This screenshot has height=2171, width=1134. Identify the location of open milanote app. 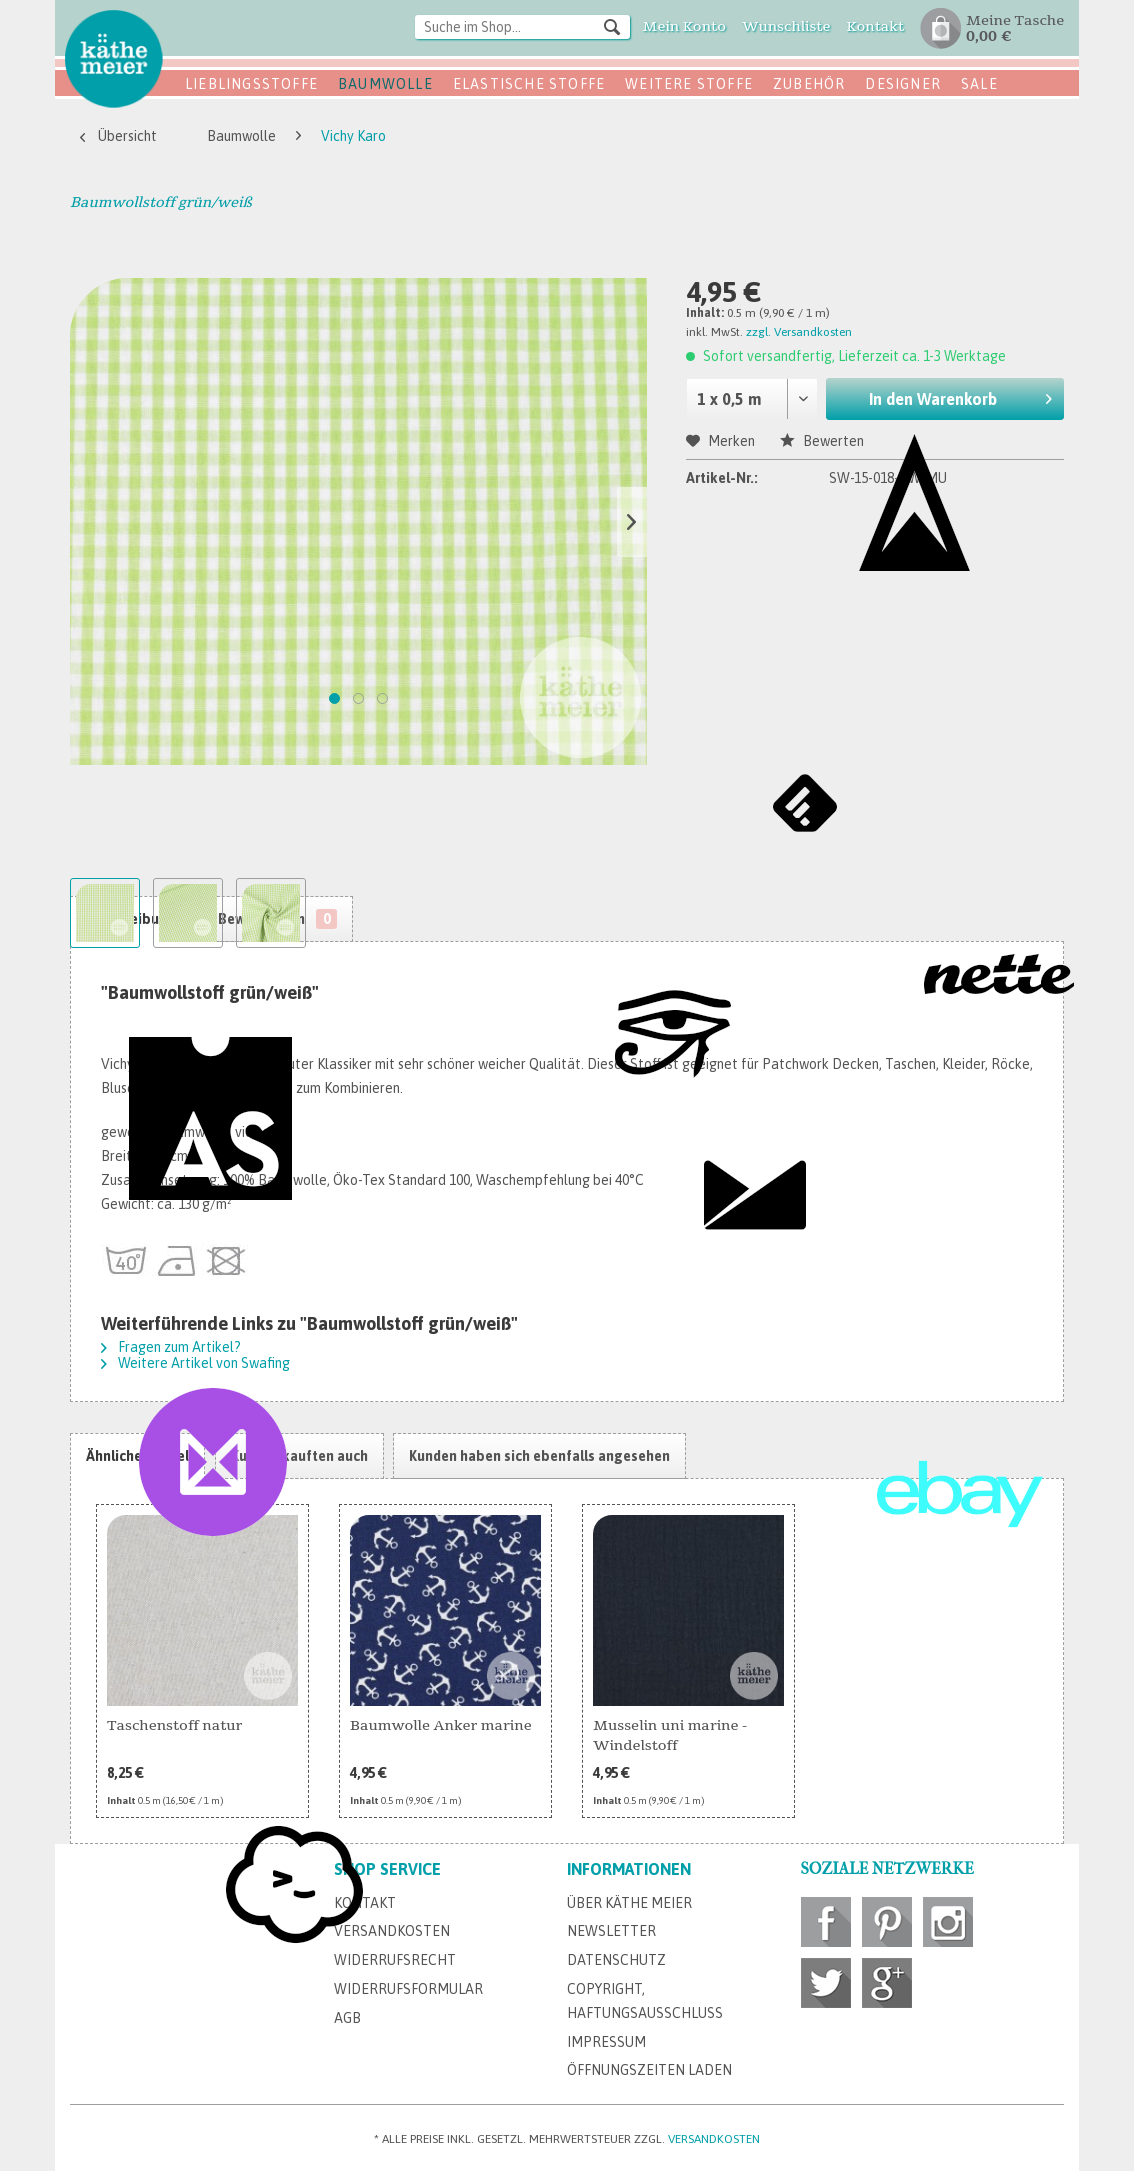
(213, 1462).